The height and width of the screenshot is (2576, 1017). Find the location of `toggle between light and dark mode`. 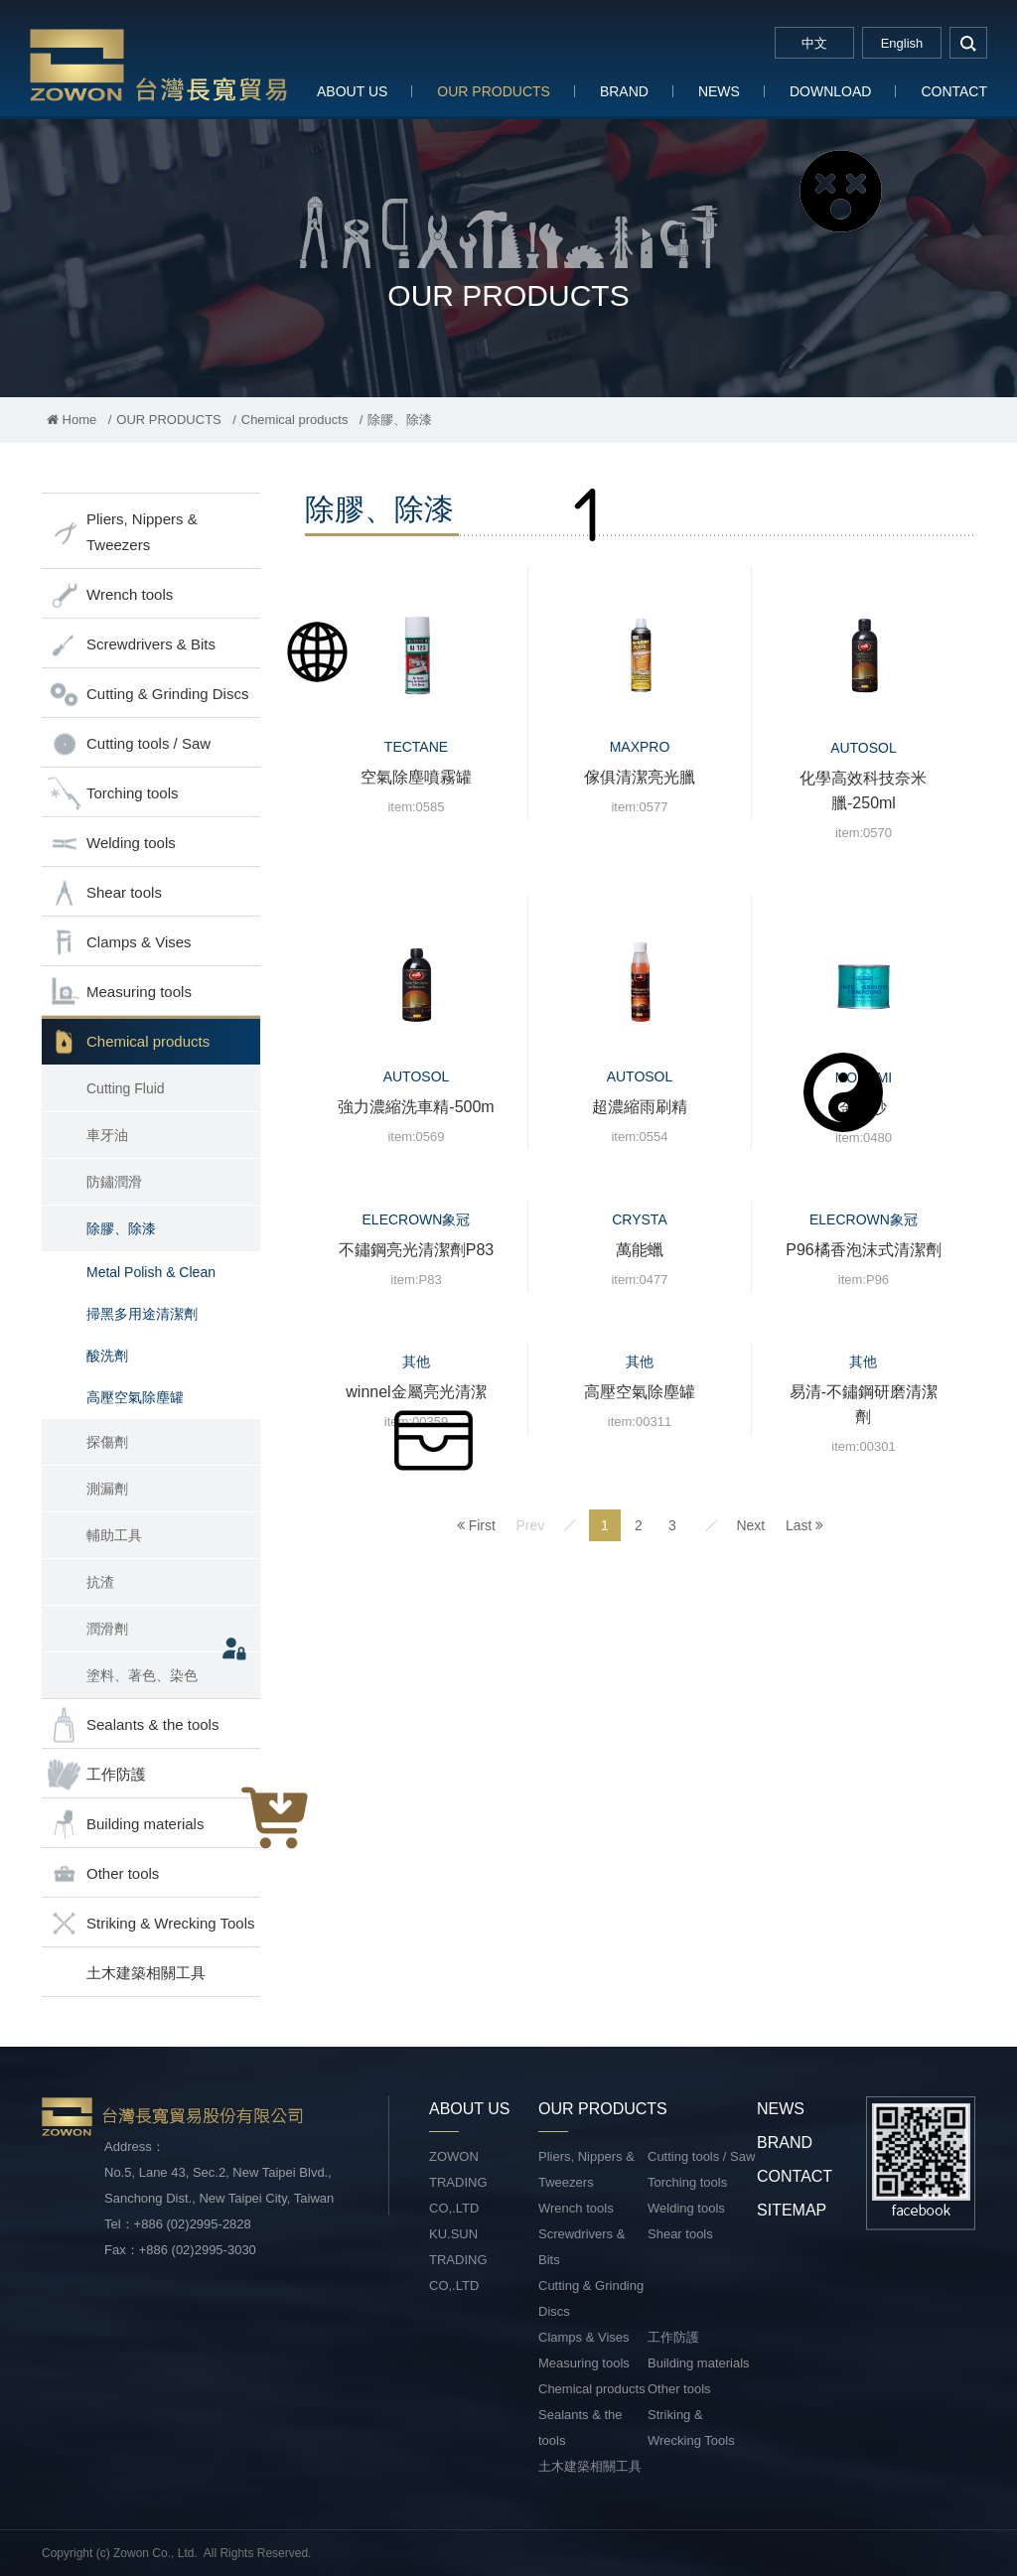

toggle between light and dark mode is located at coordinates (843, 1092).